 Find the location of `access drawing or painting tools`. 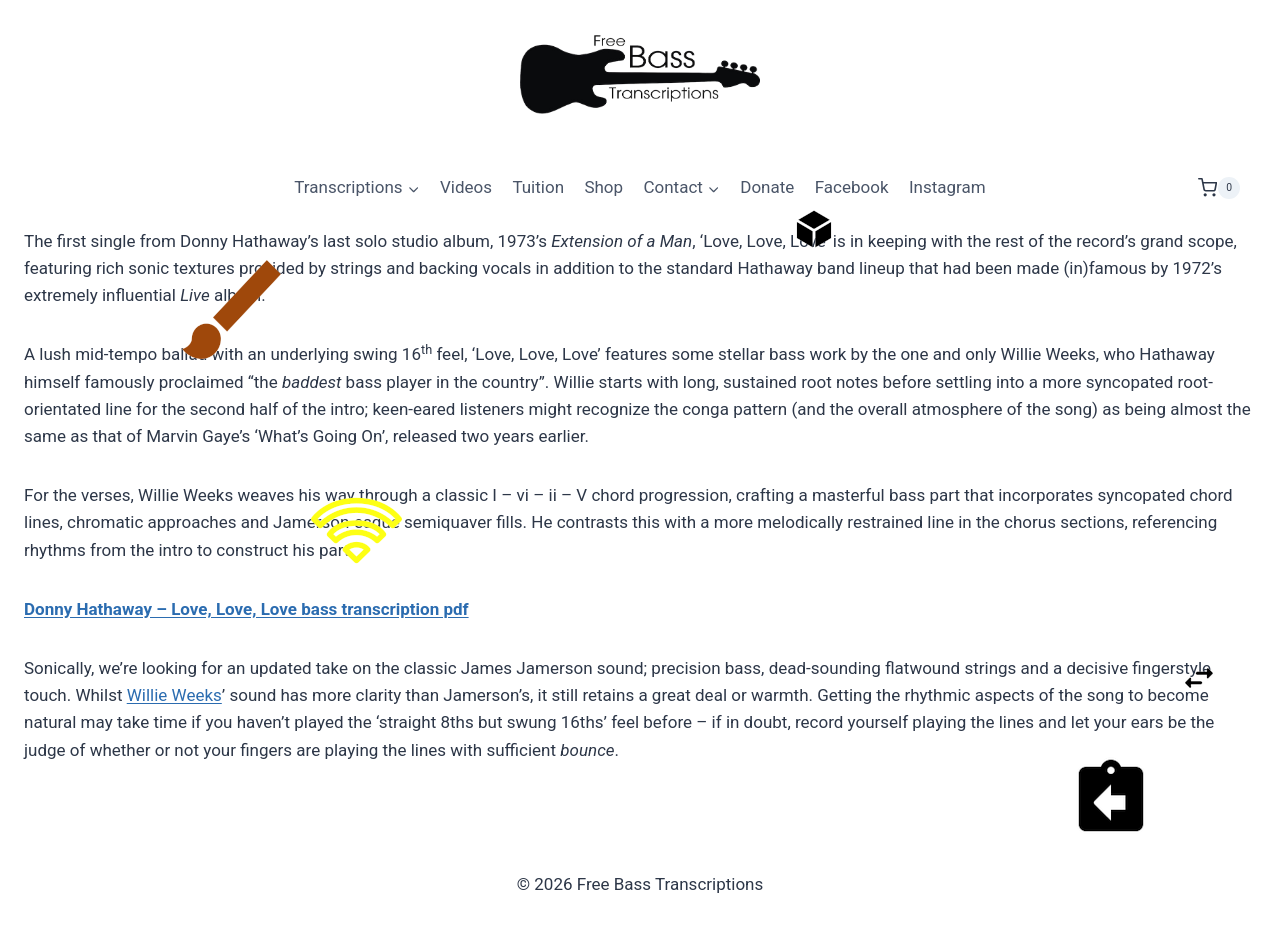

access drawing or painting tools is located at coordinates (231, 309).